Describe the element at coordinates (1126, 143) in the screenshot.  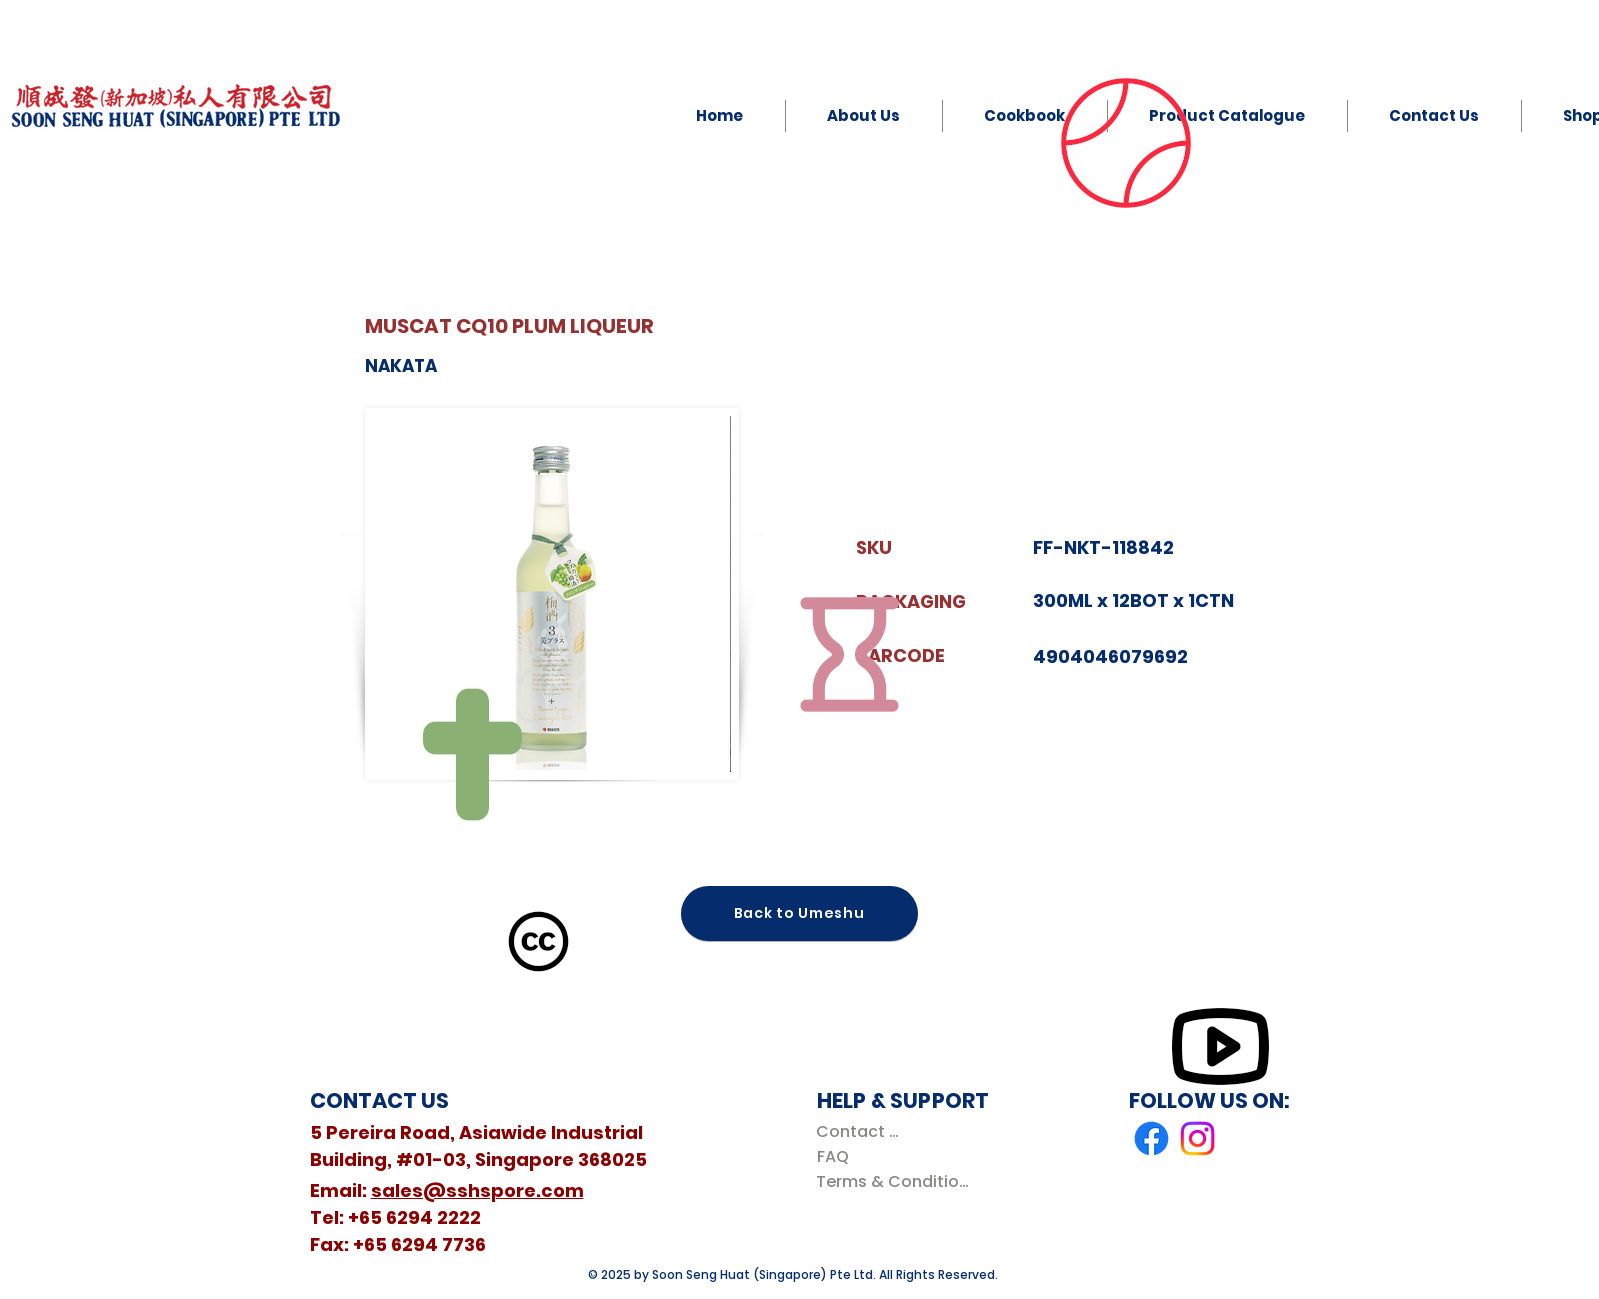
I see `access tennis or sports-related features` at that location.